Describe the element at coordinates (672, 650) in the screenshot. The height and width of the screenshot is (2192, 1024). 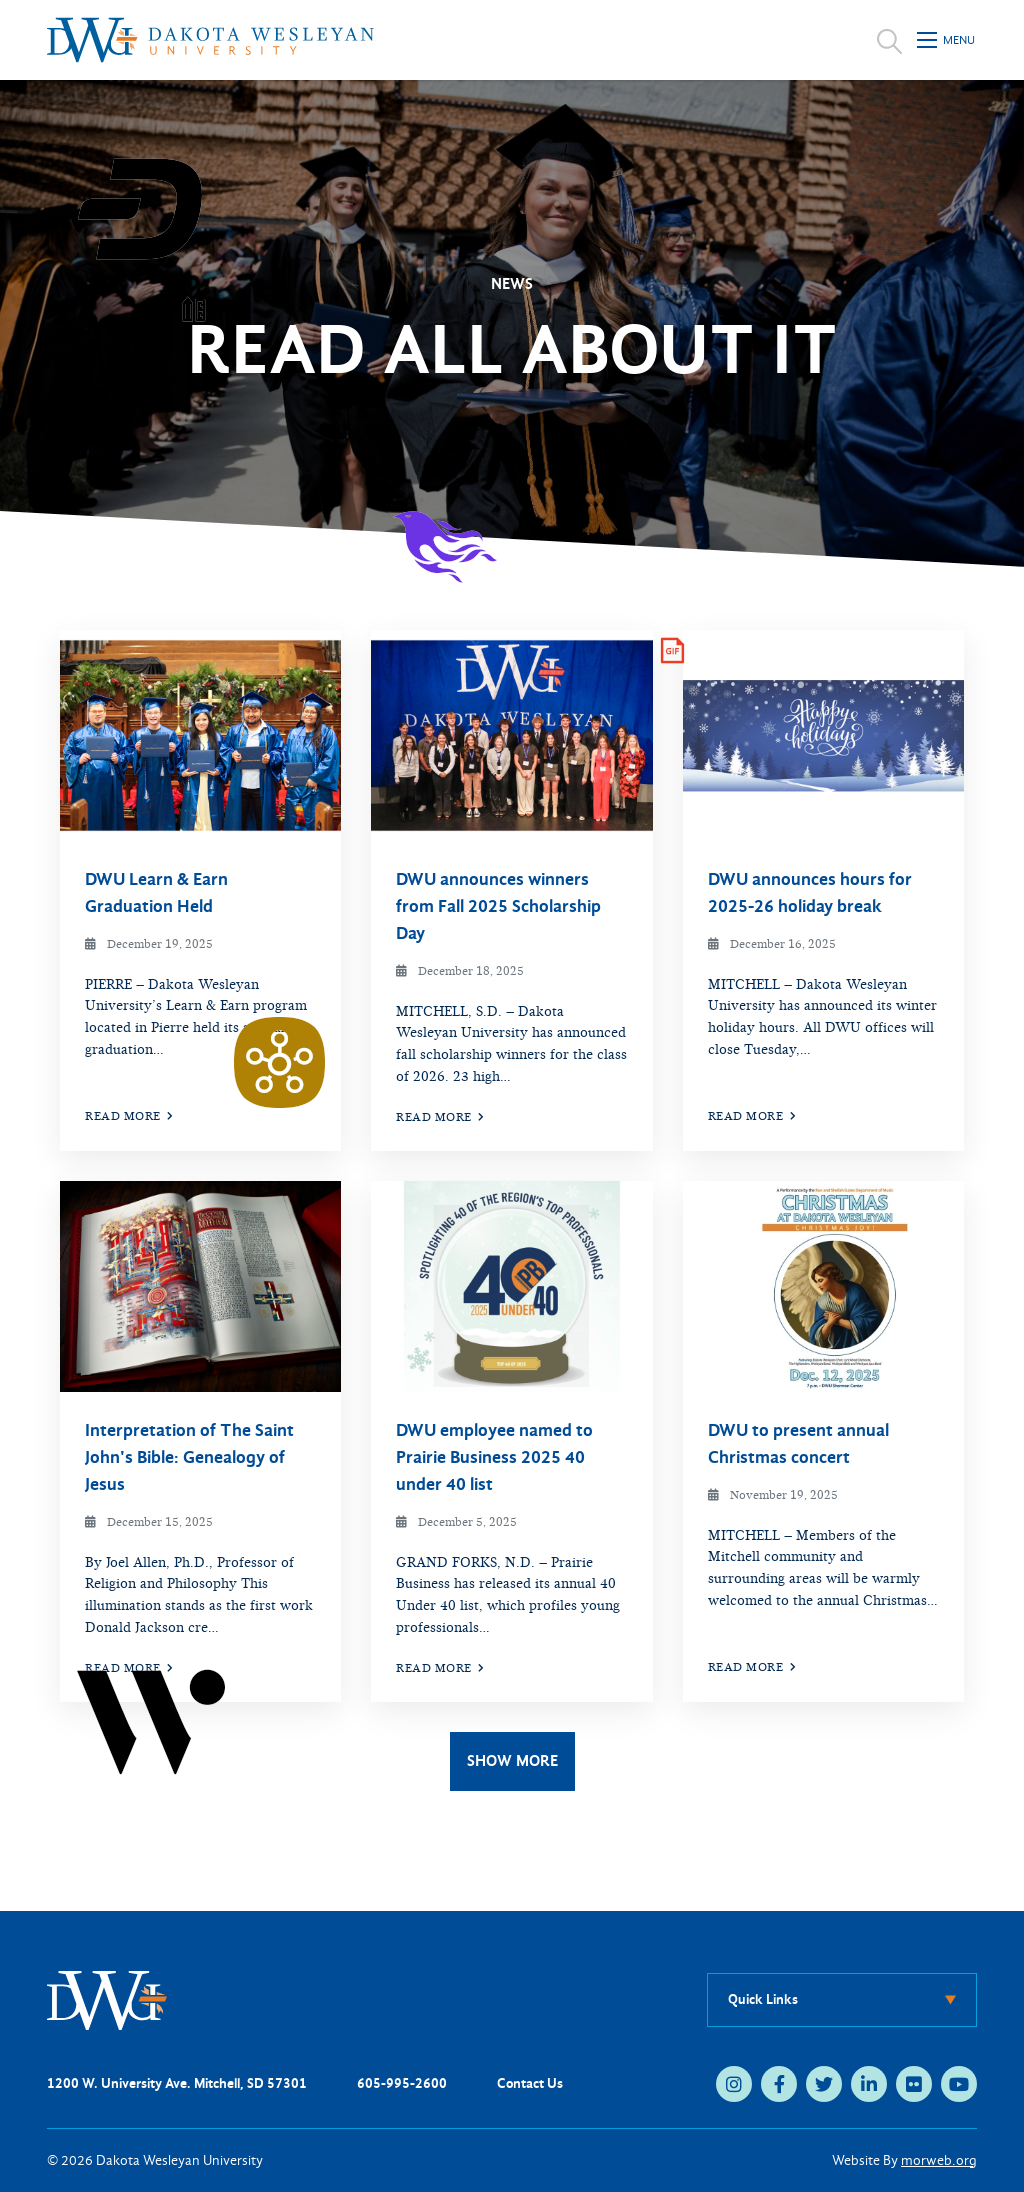
I see `attach a GIF file` at that location.